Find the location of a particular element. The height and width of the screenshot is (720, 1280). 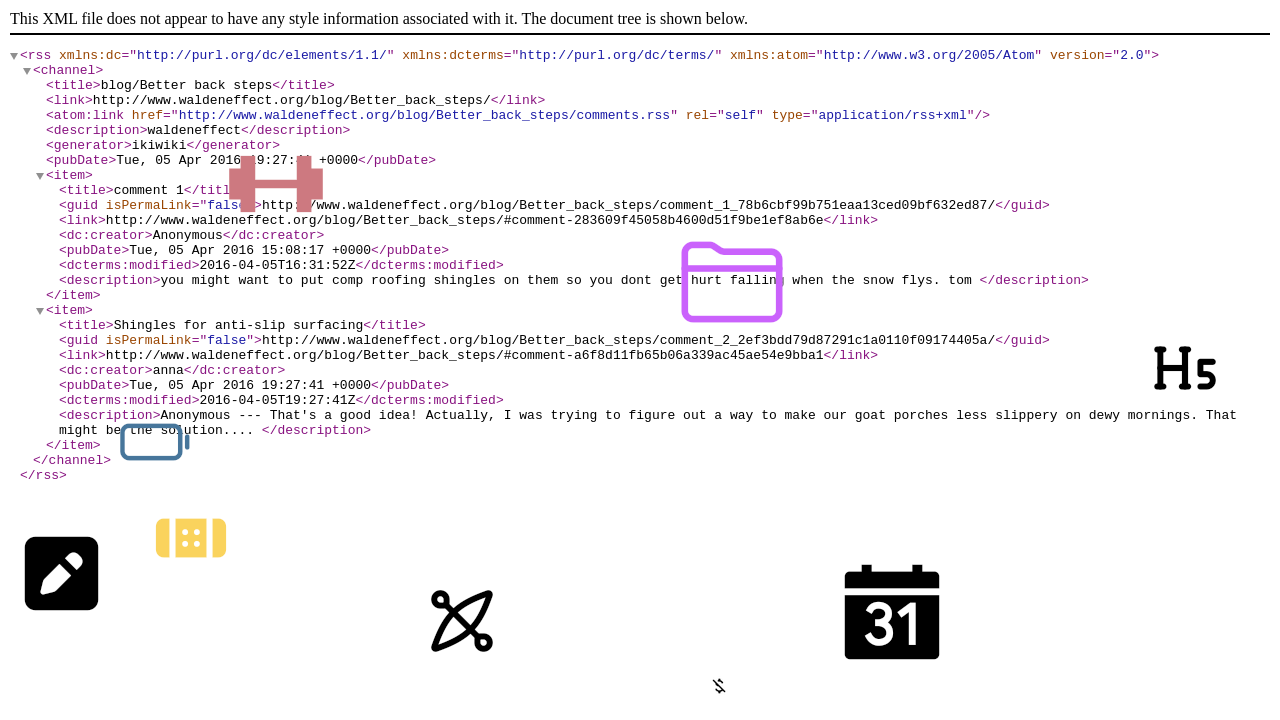

edit or compose a new entry is located at coordinates (61, 573).